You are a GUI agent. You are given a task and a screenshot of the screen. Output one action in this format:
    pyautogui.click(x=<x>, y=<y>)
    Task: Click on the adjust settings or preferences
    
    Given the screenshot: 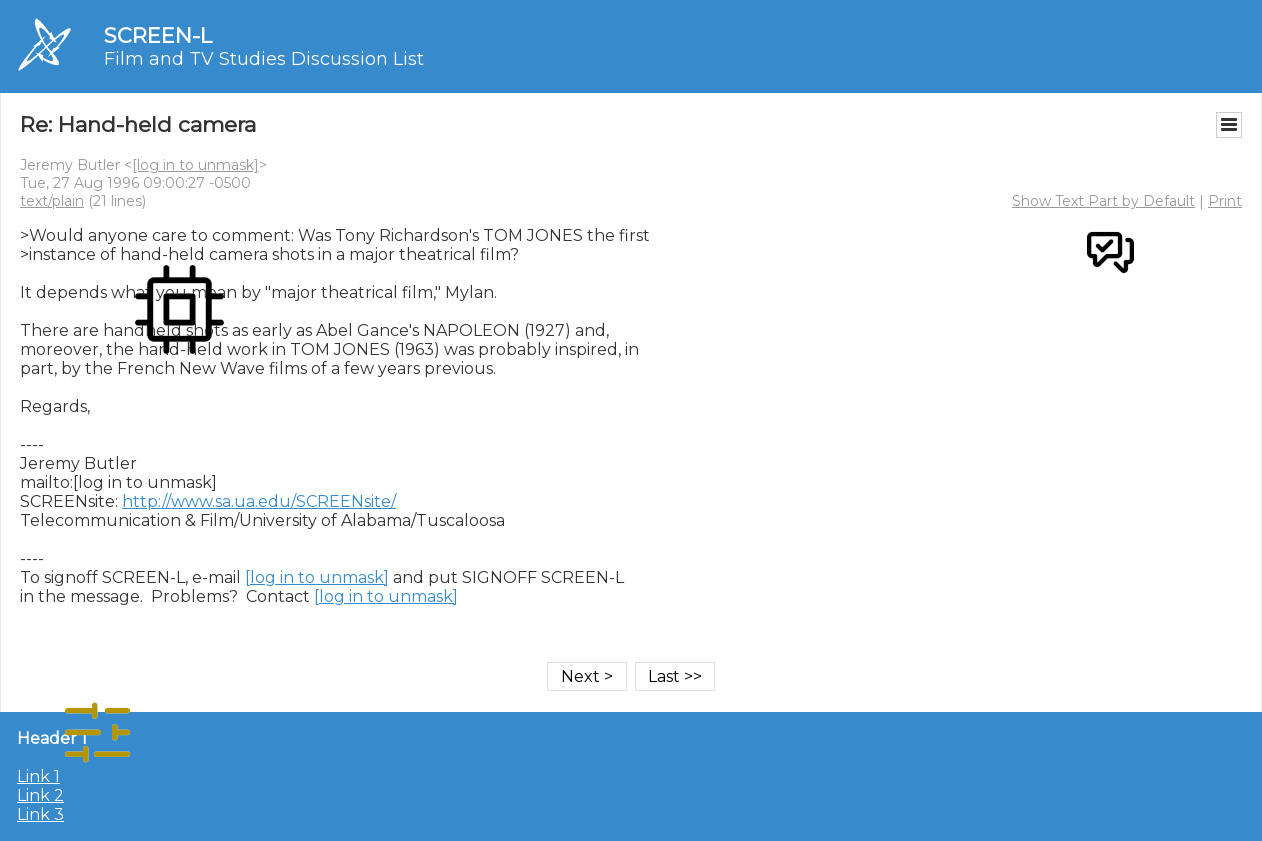 What is the action you would take?
    pyautogui.click(x=97, y=731)
    